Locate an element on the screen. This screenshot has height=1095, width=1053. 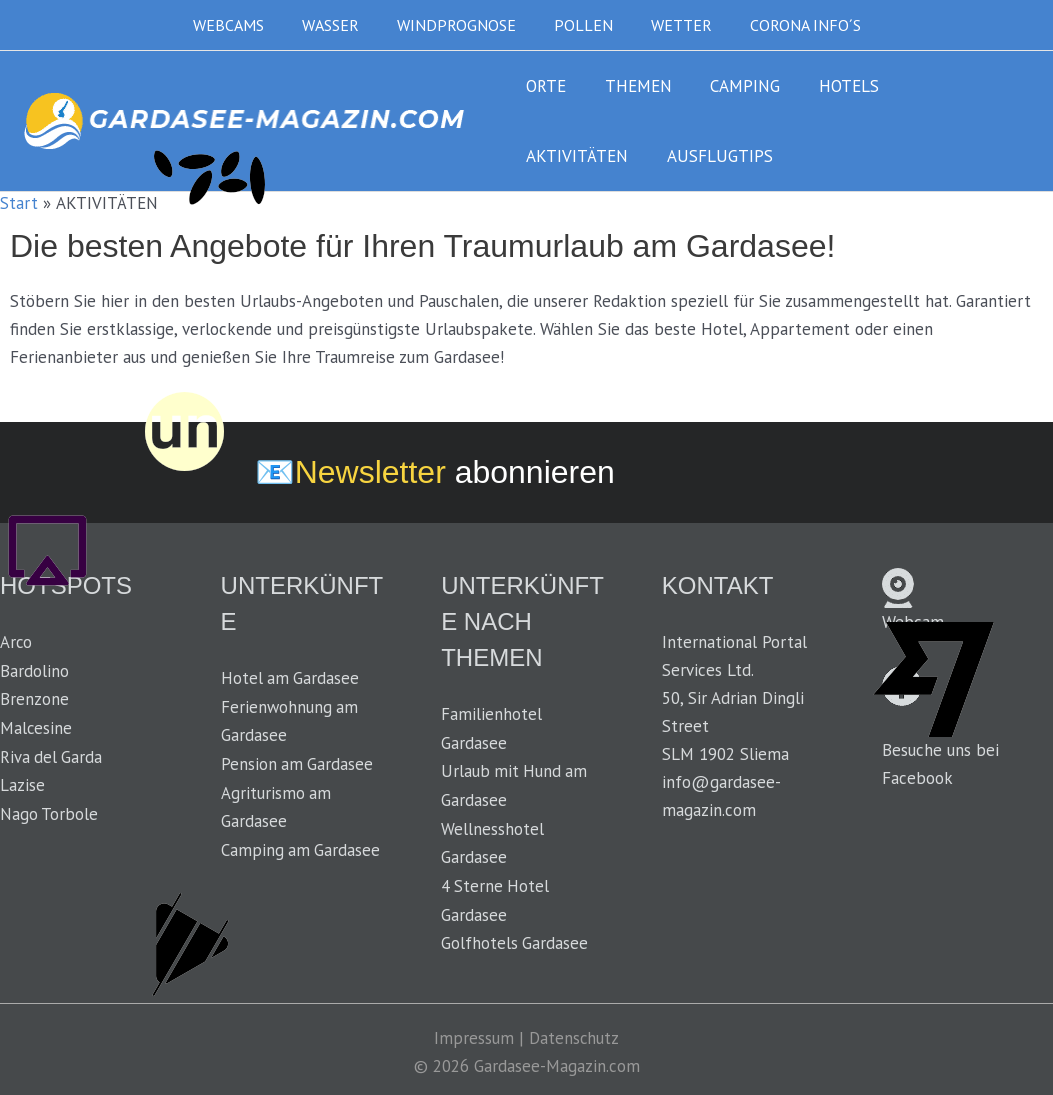
open the trillertv streaming app is located at coordinates (190, 944).